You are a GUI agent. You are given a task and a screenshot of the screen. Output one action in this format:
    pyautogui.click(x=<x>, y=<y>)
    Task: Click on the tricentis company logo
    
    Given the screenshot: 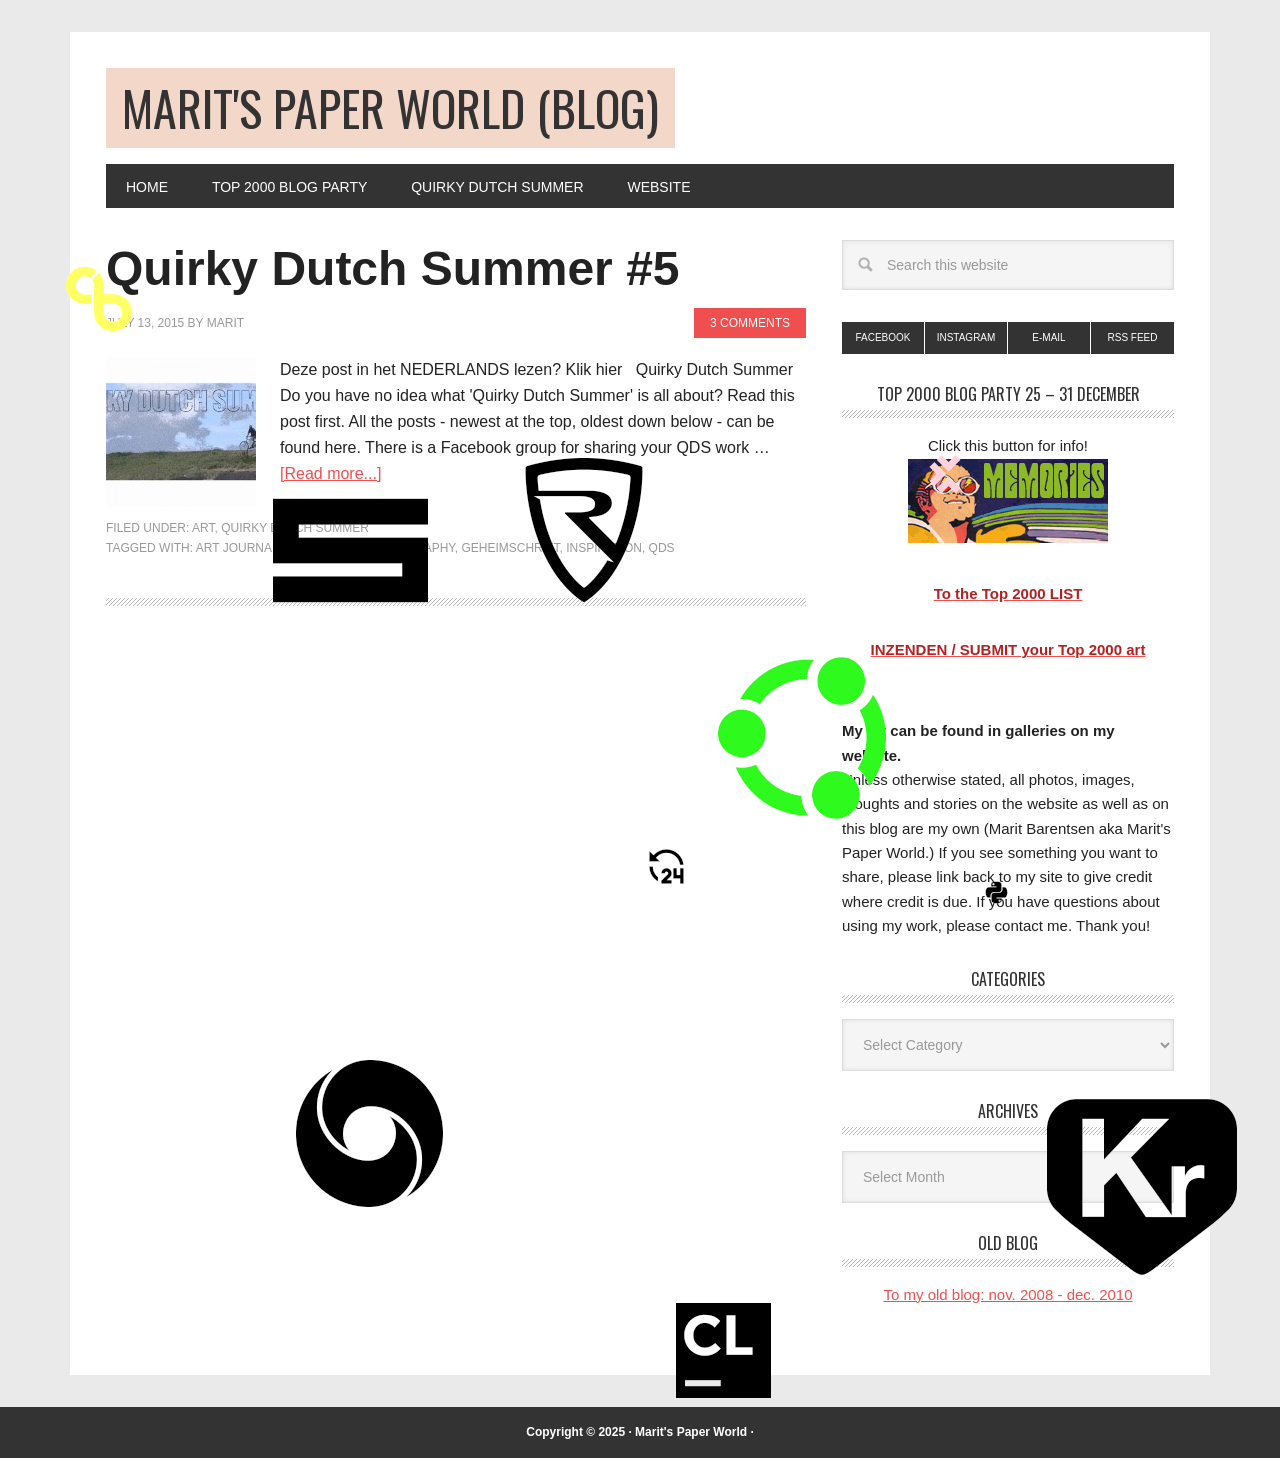 What is the action you would take?
    pyautogui.click(x=945, y=474)
    